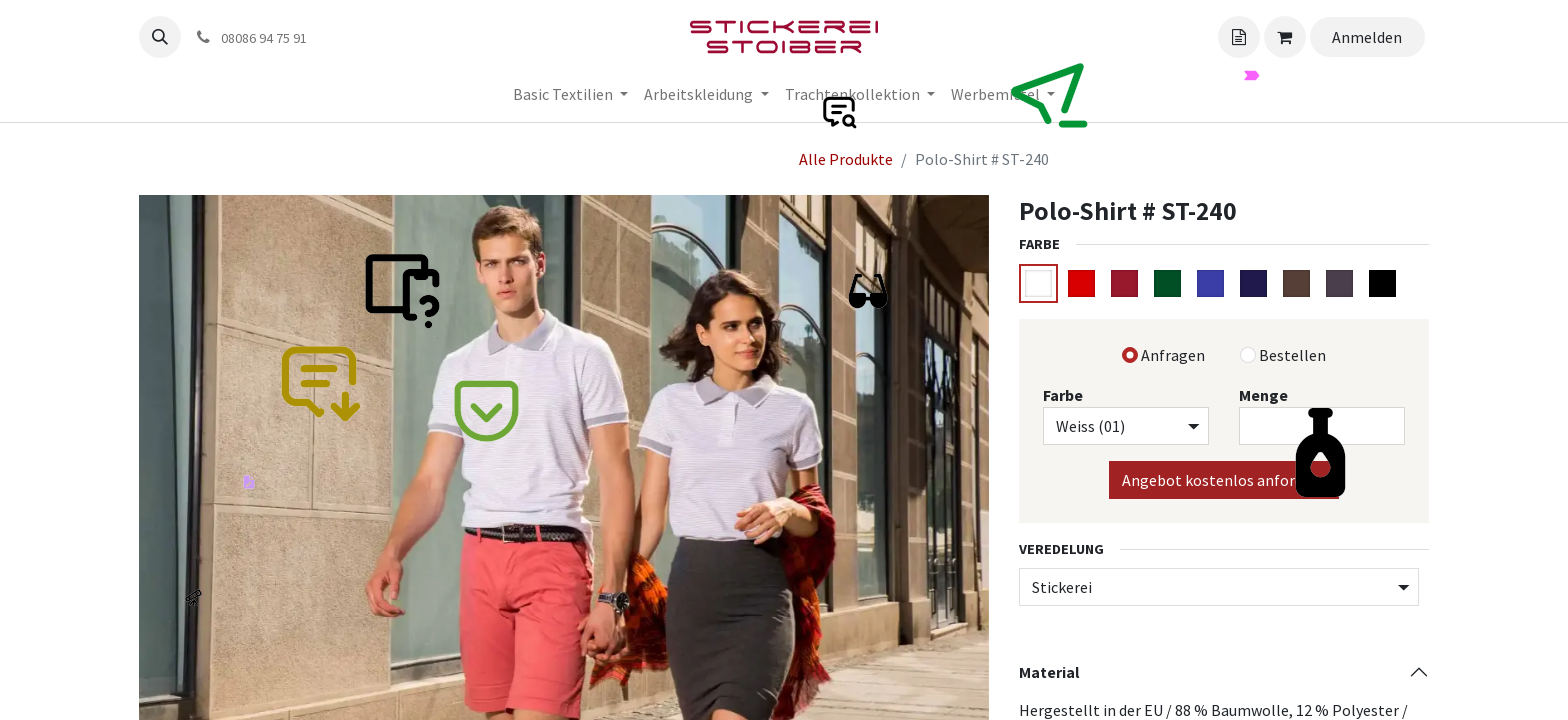 Image resolution: width=1568 pixels, height=720 pixels. Describe the element at coordinates (1048, 99) in the screenshot. I see `remove a saved location` at that location.